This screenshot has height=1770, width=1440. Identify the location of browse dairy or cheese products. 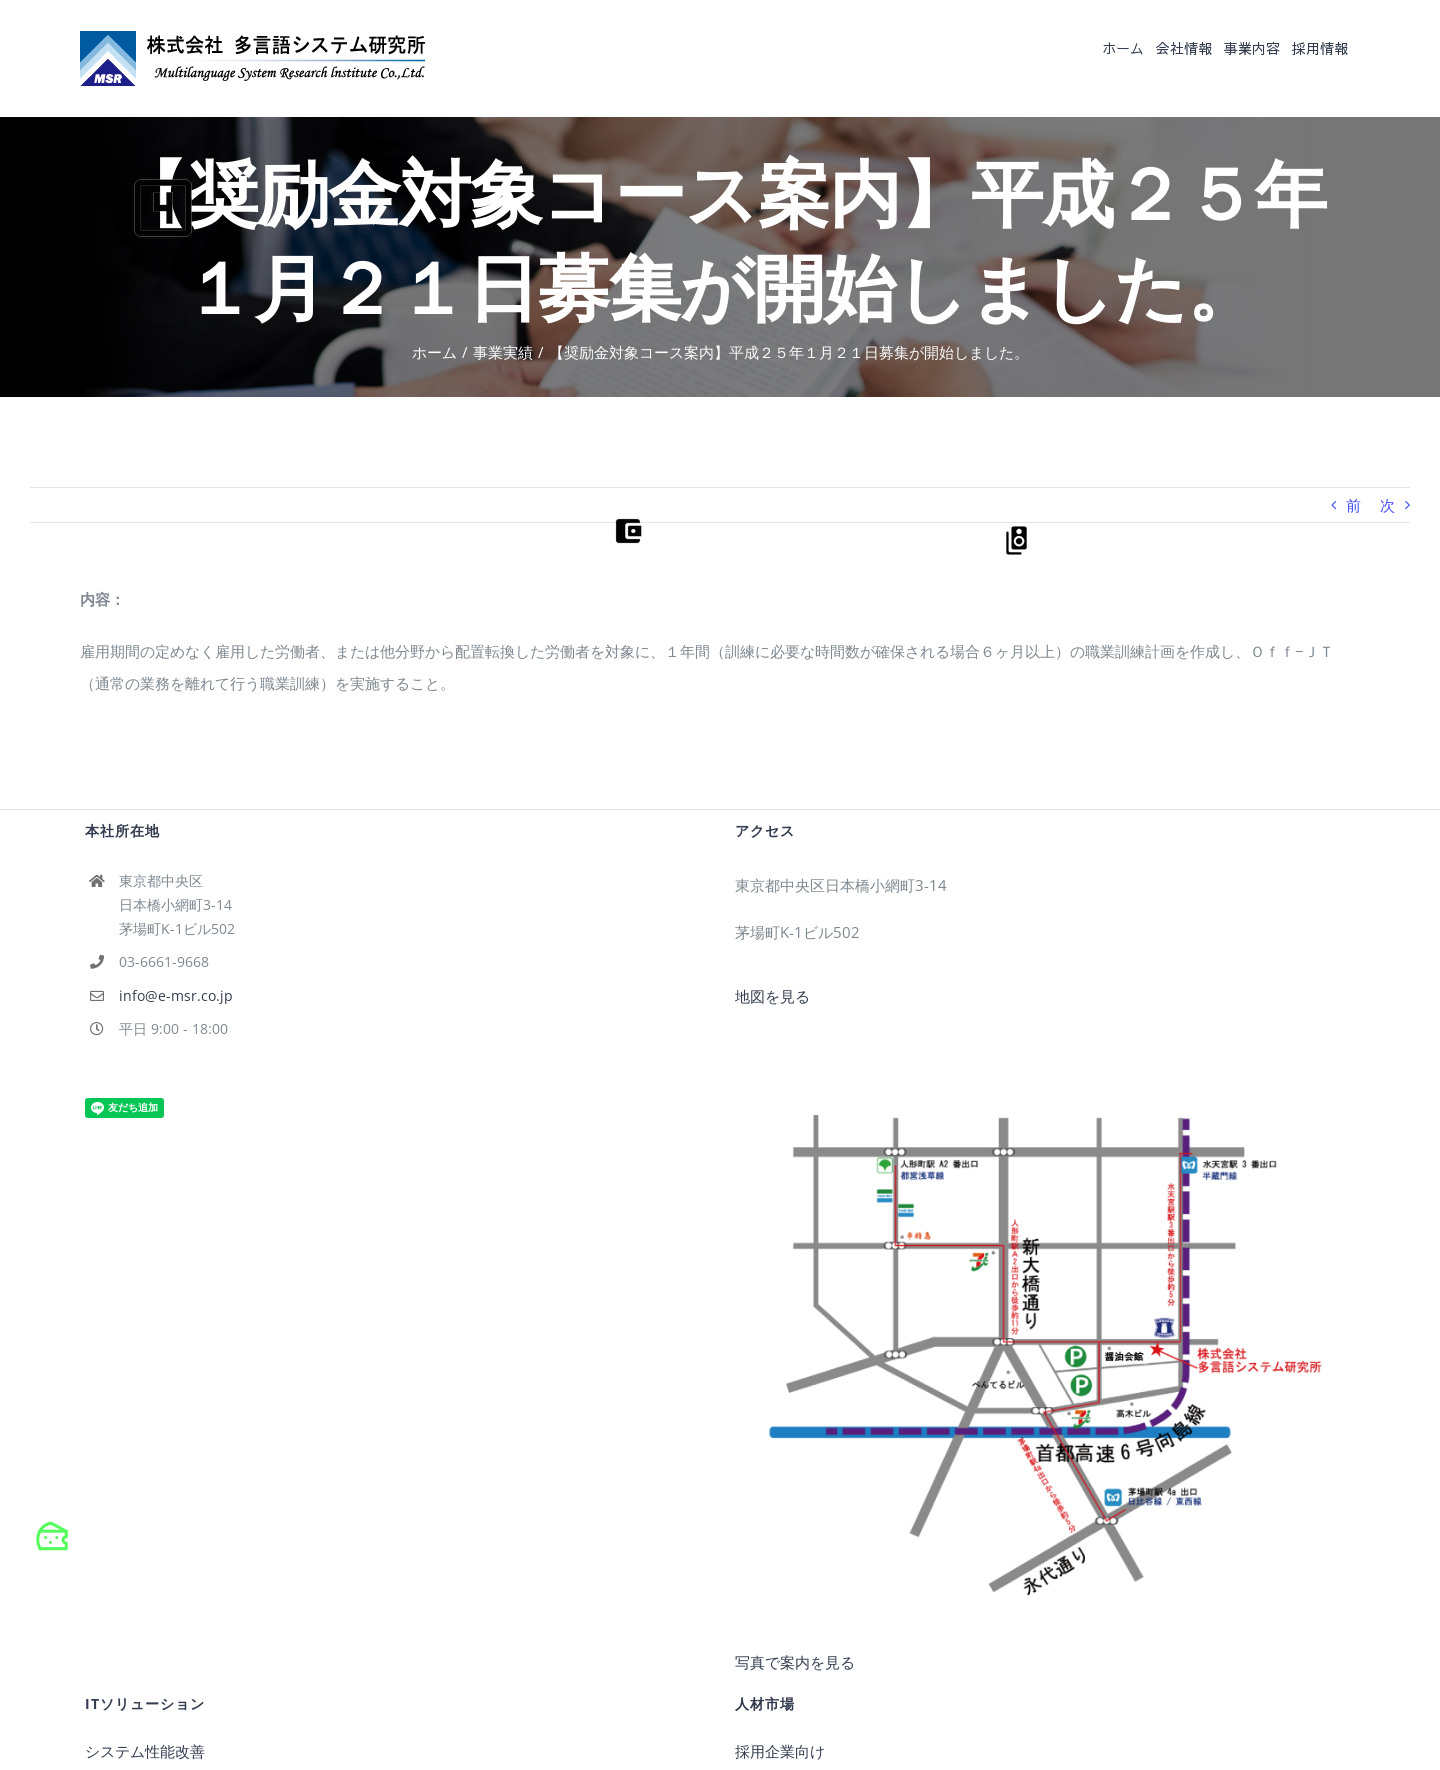
(52, 1536).